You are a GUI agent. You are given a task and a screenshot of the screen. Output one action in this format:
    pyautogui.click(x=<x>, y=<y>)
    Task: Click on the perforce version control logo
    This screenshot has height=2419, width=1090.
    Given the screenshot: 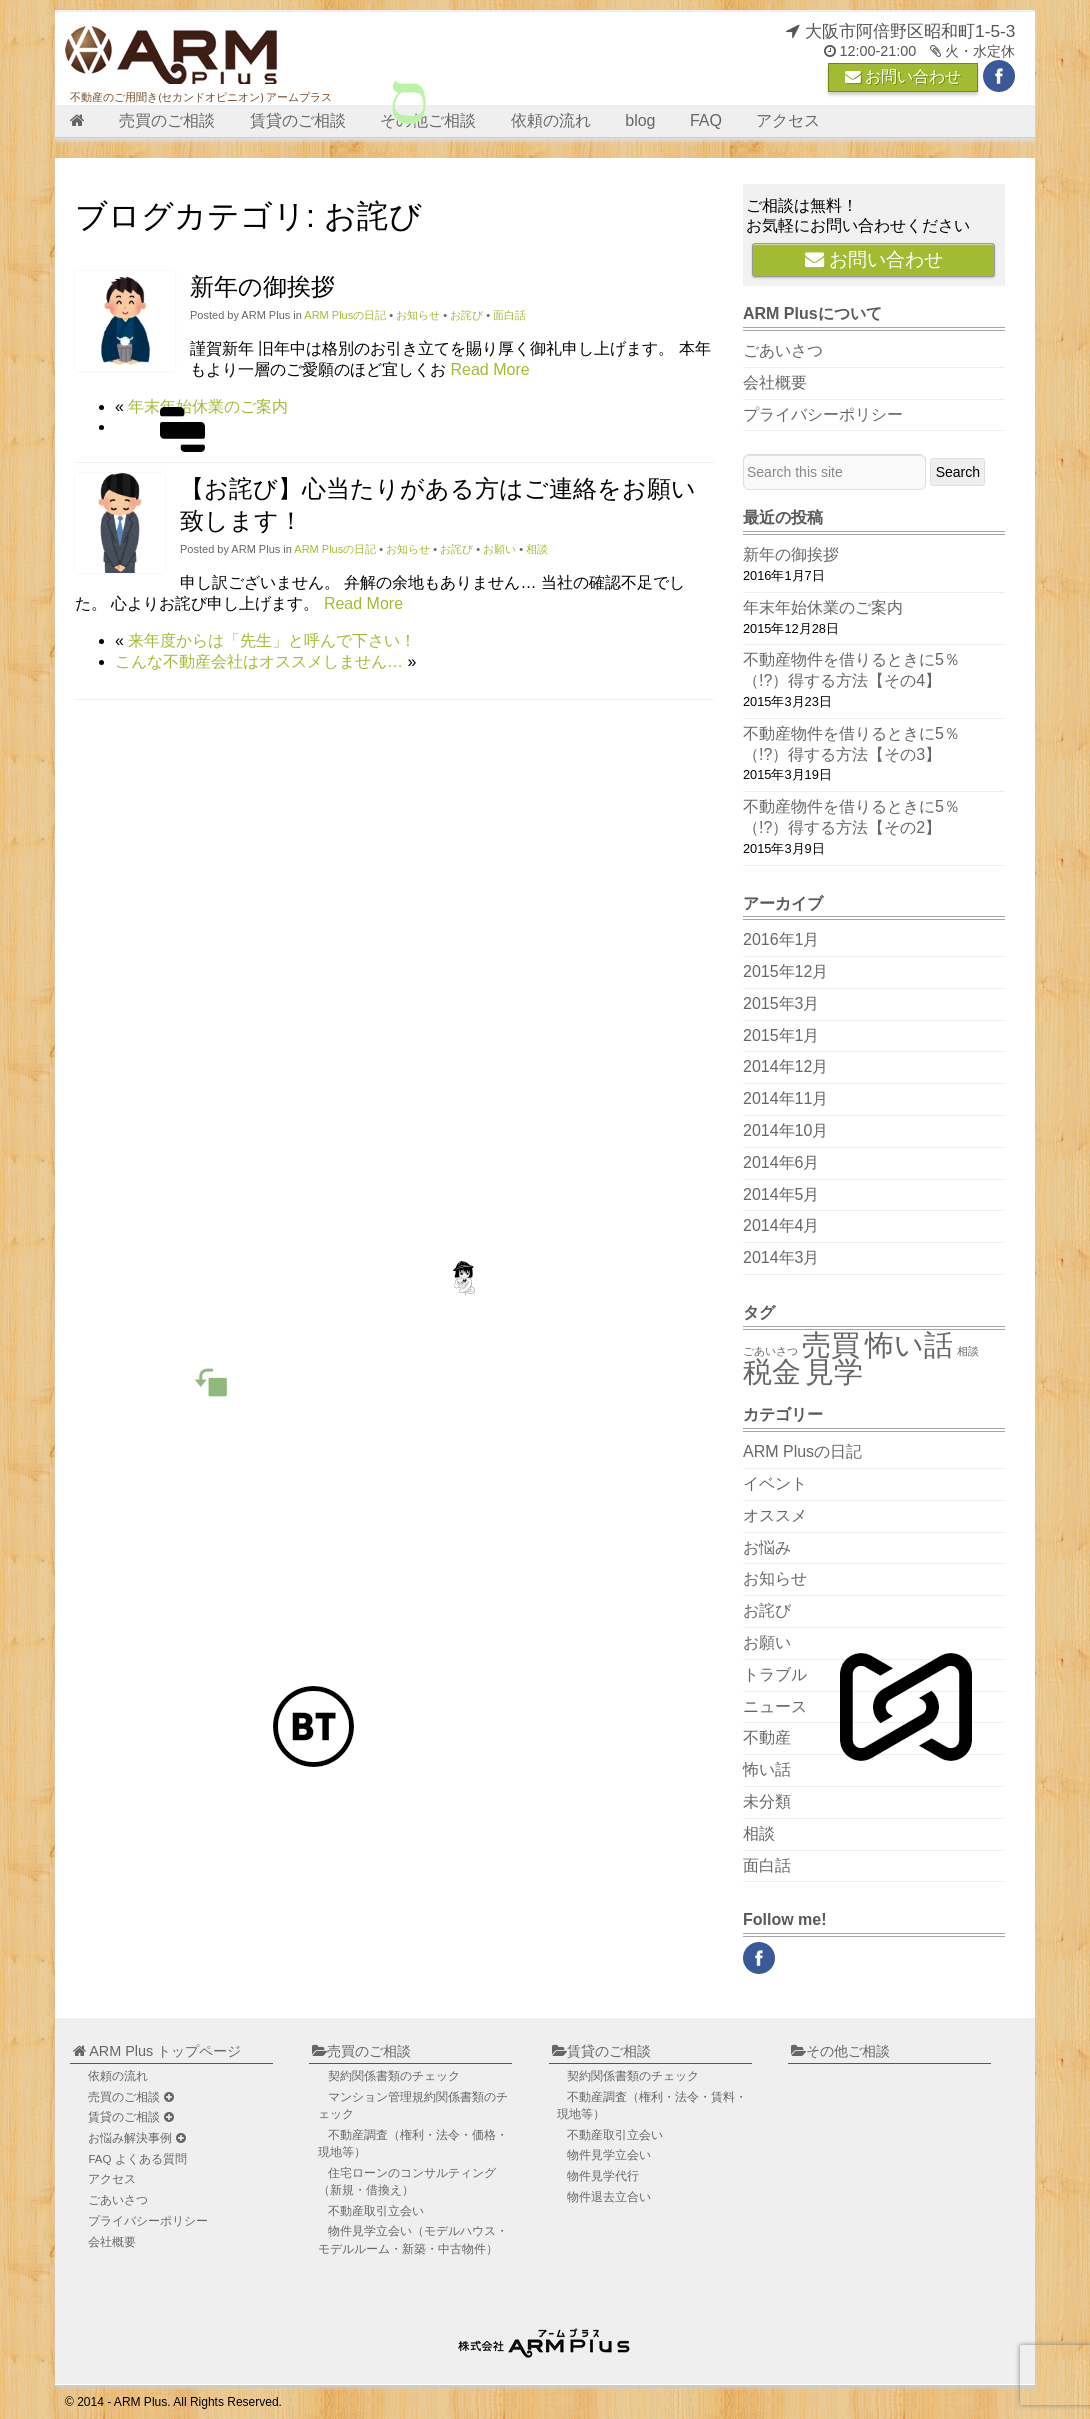 What is the action you would take?
    pyautogui.click(x=906, y=1707)
    